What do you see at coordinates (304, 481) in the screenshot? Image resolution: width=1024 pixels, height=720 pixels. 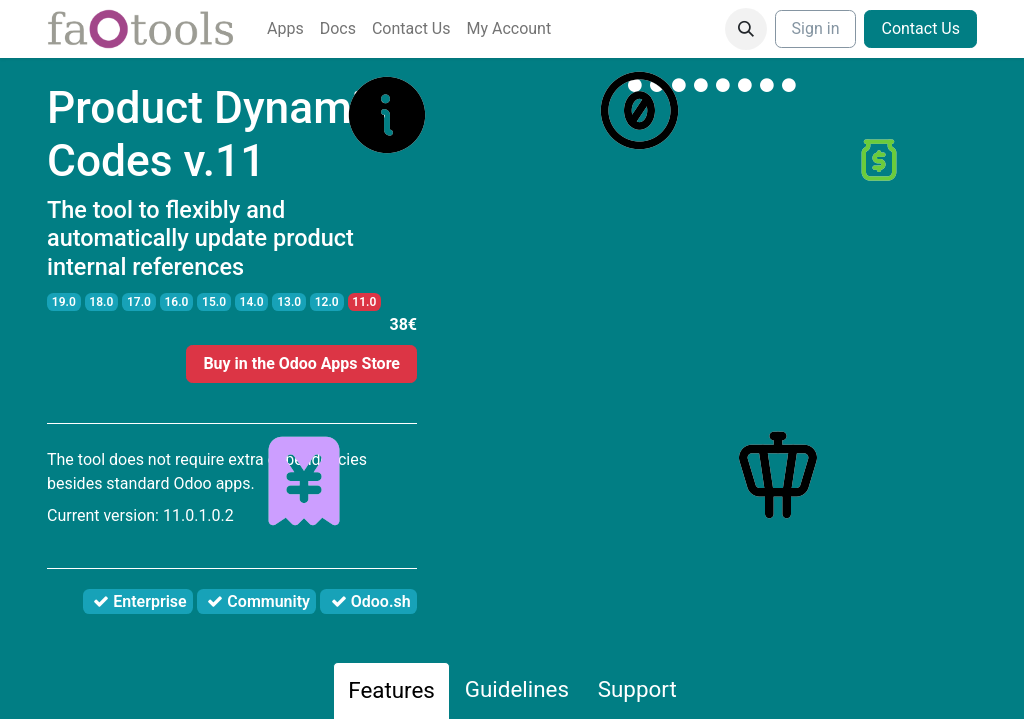 I see `view yen currency receipt` at bounding box center [304, 481].